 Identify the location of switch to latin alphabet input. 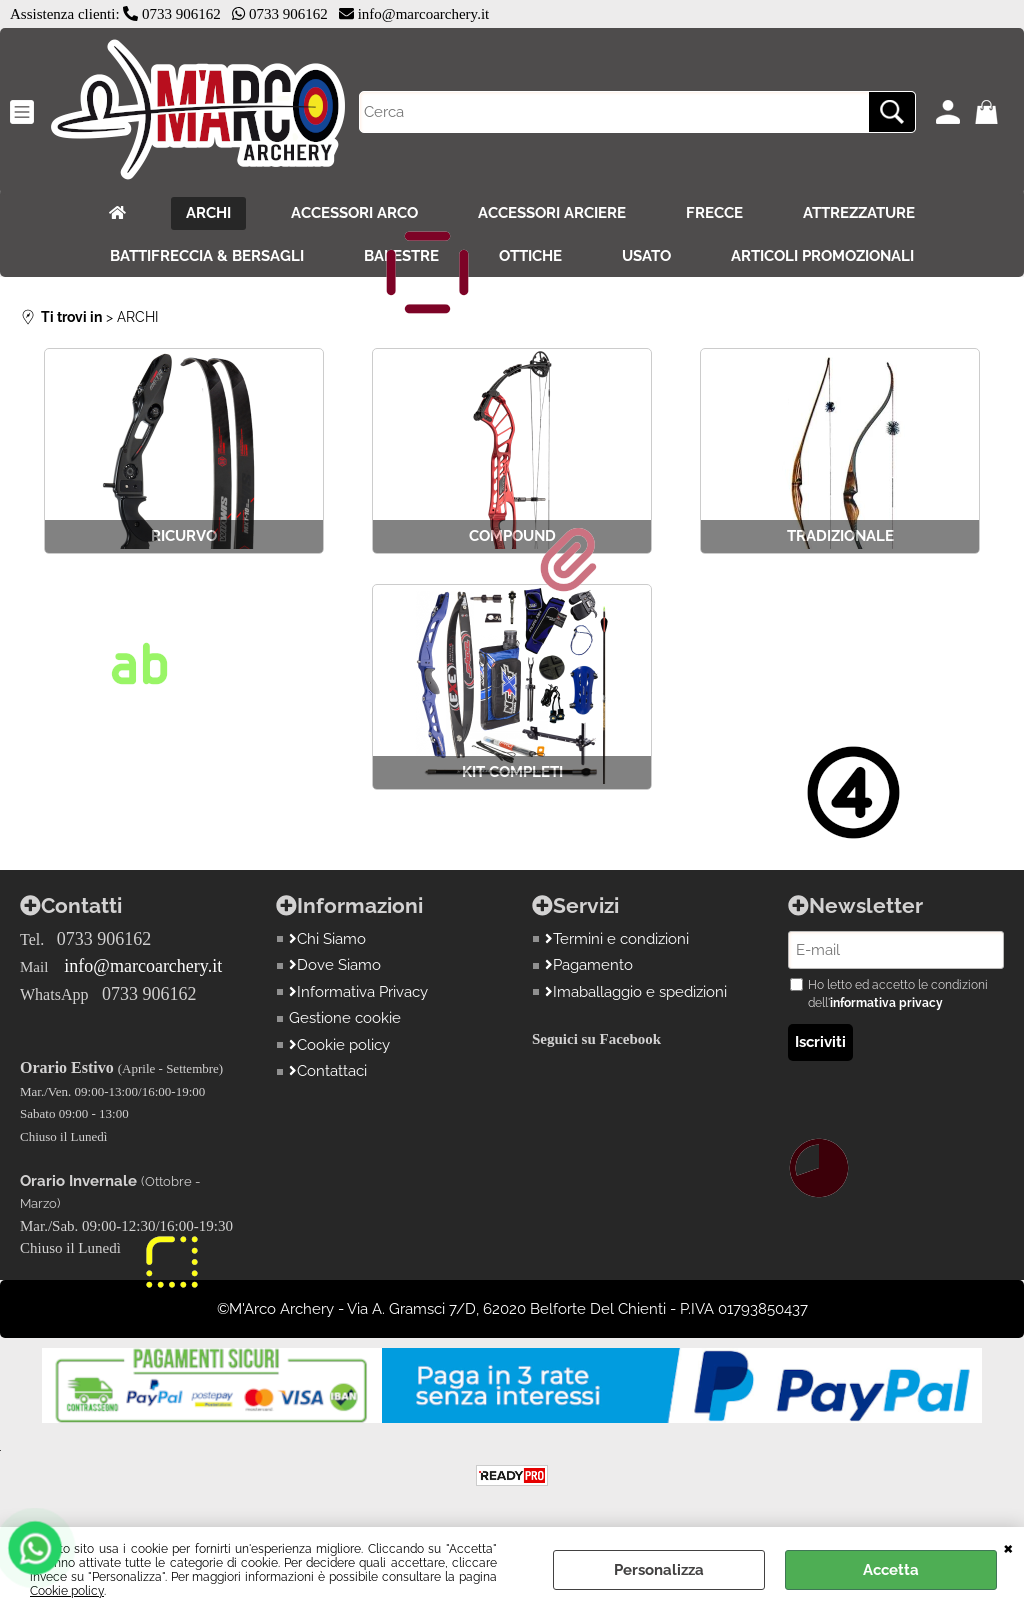
(139, 663).